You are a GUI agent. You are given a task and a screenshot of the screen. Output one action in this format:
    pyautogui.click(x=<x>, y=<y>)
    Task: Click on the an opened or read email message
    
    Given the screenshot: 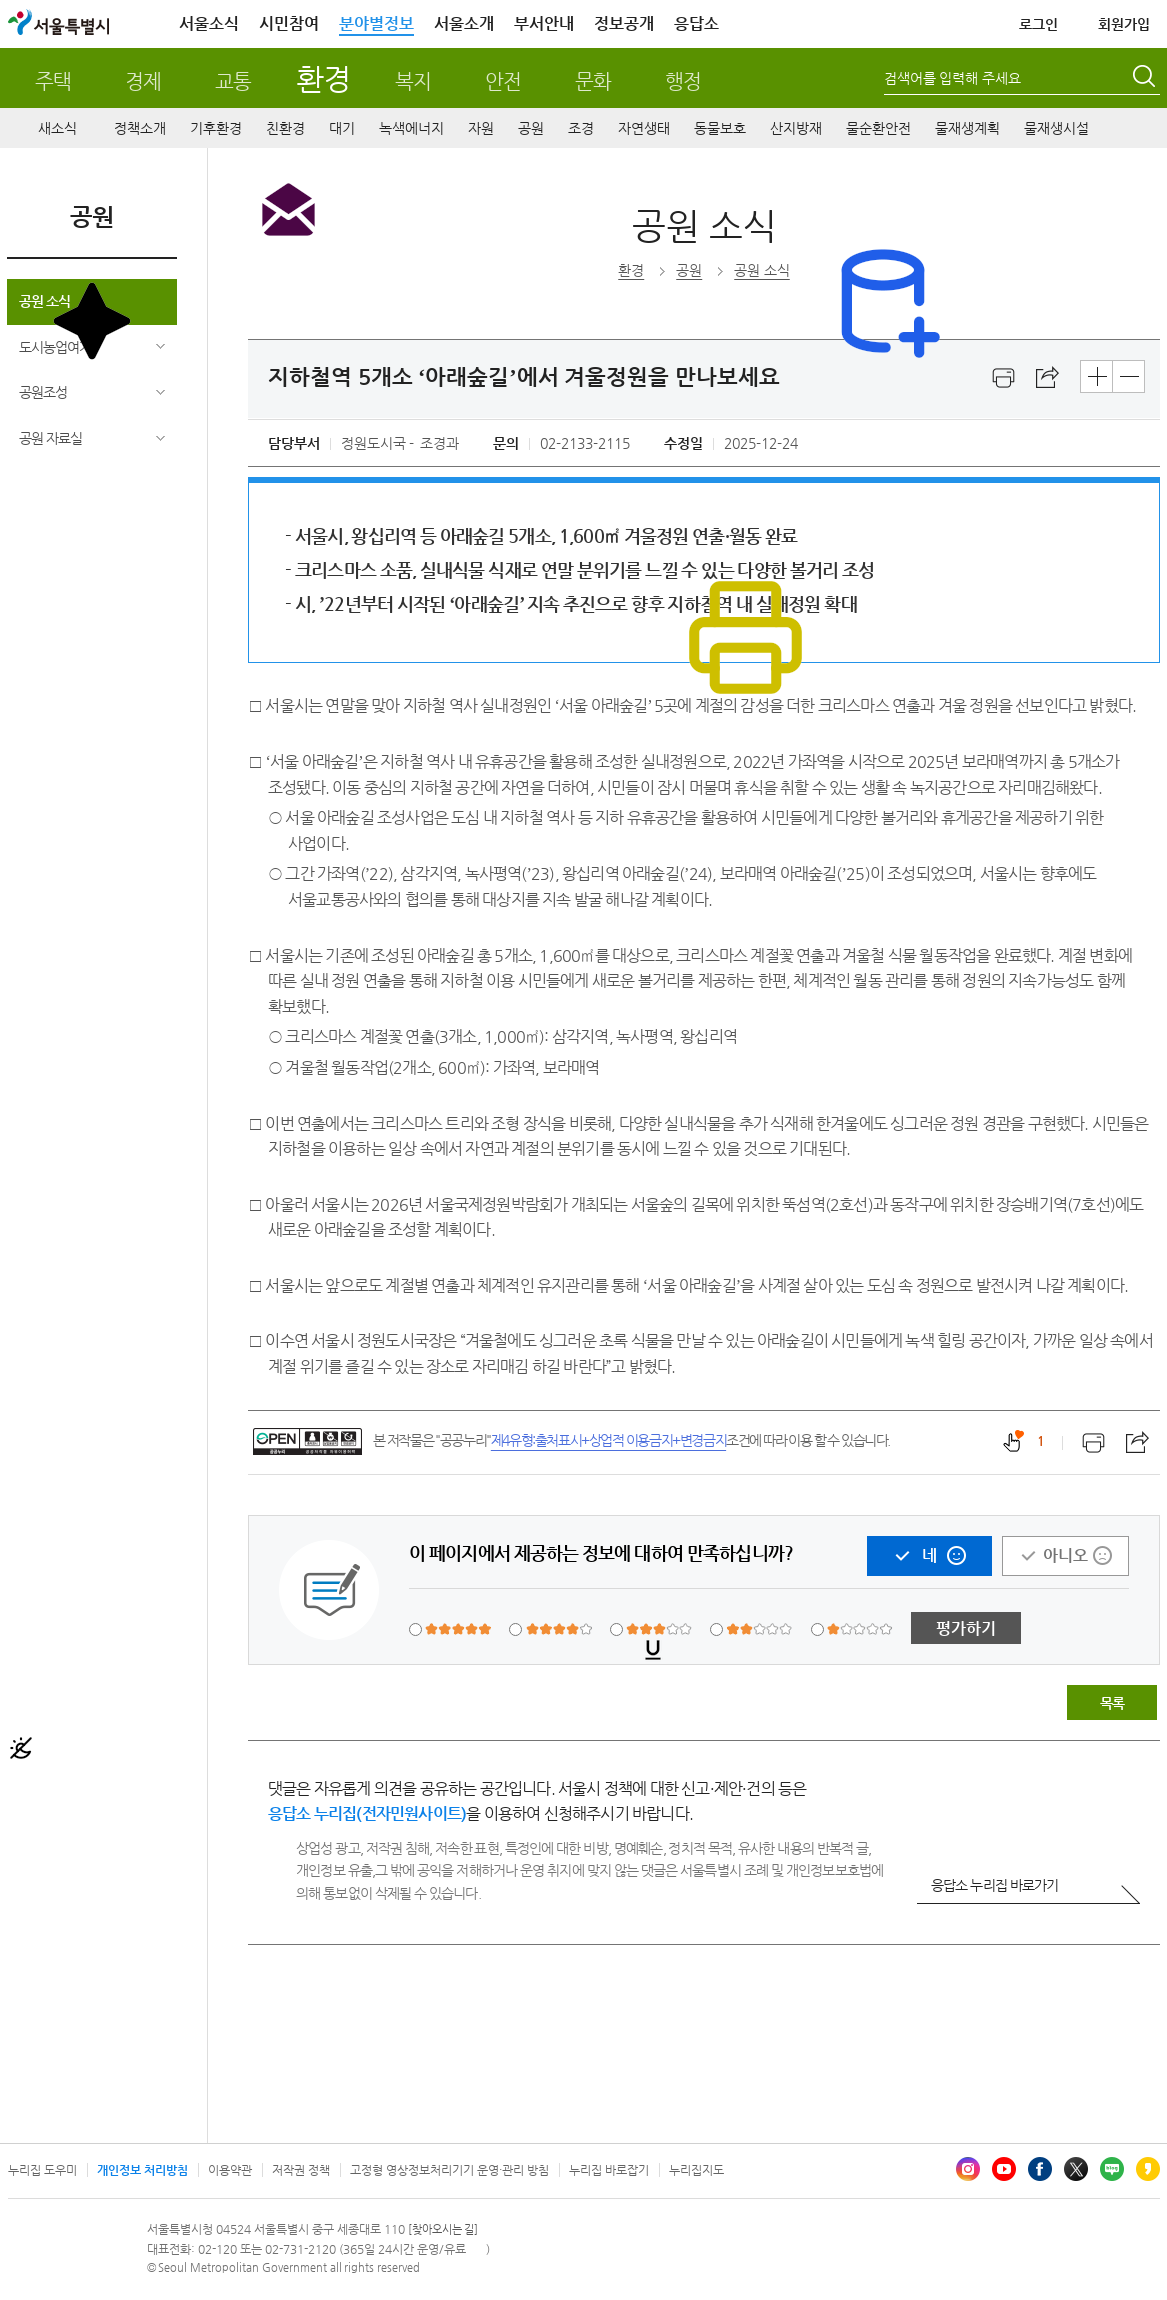 What is the action you would take?
    pyautogui.click(x=288, y=209)
    